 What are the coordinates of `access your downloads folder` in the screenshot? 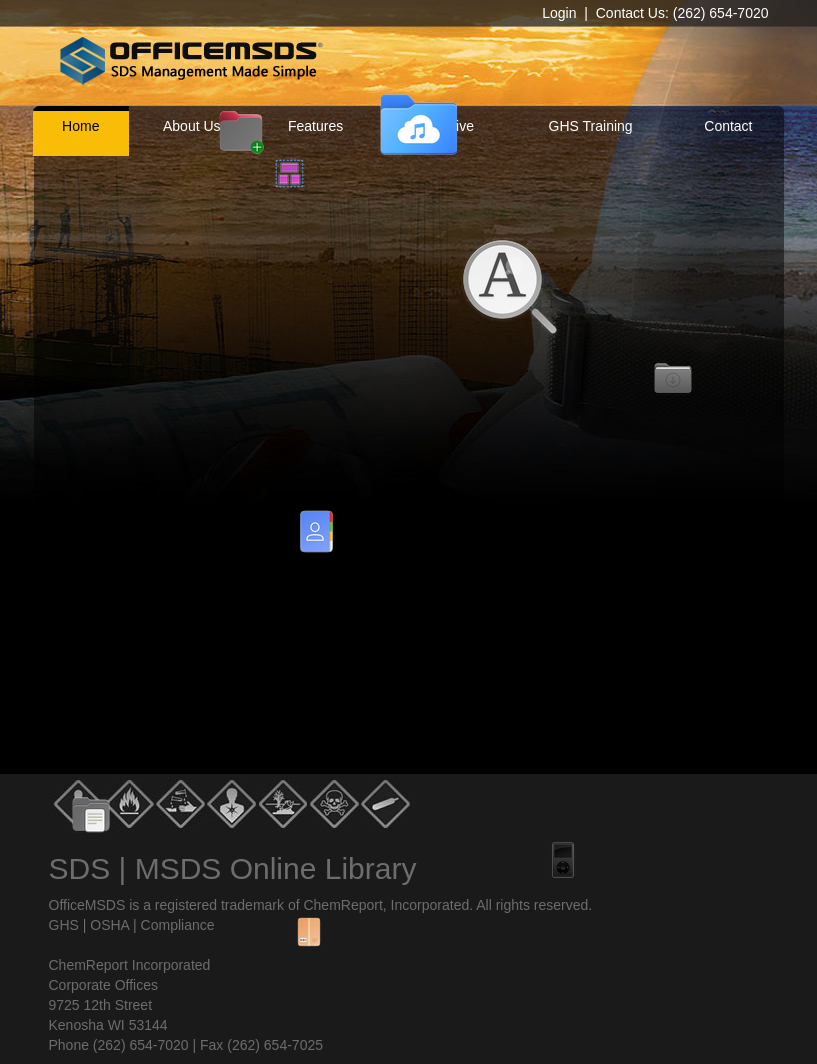 It's located at (673, 378).